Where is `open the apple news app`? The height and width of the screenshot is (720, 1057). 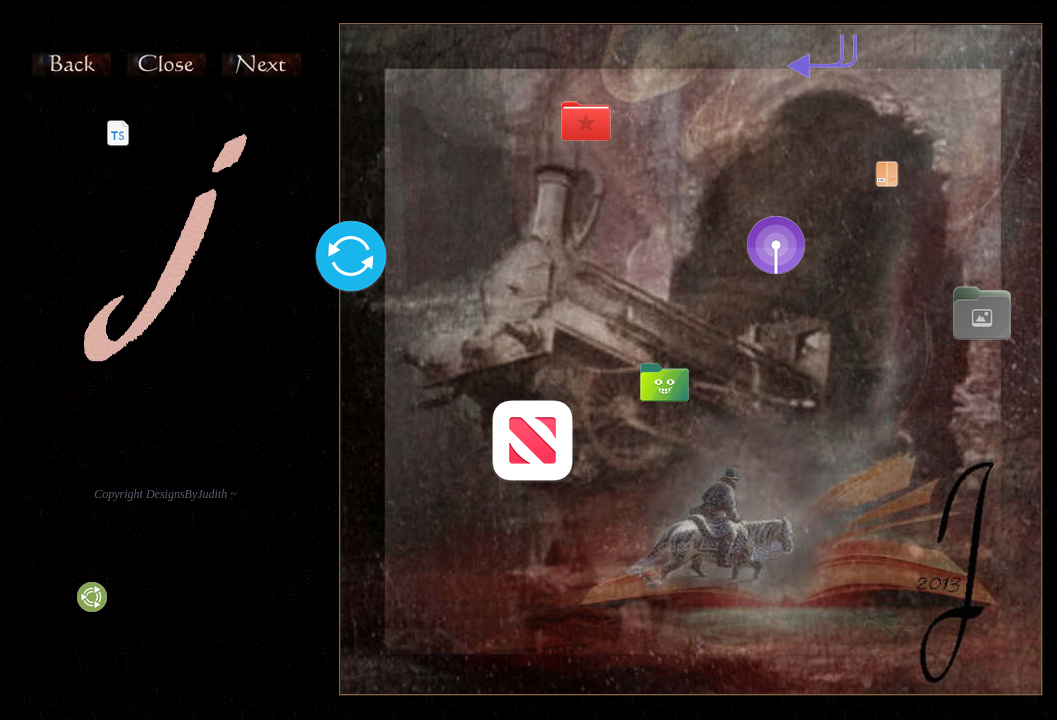
open the apple news app is located at coordinates (532, 440).